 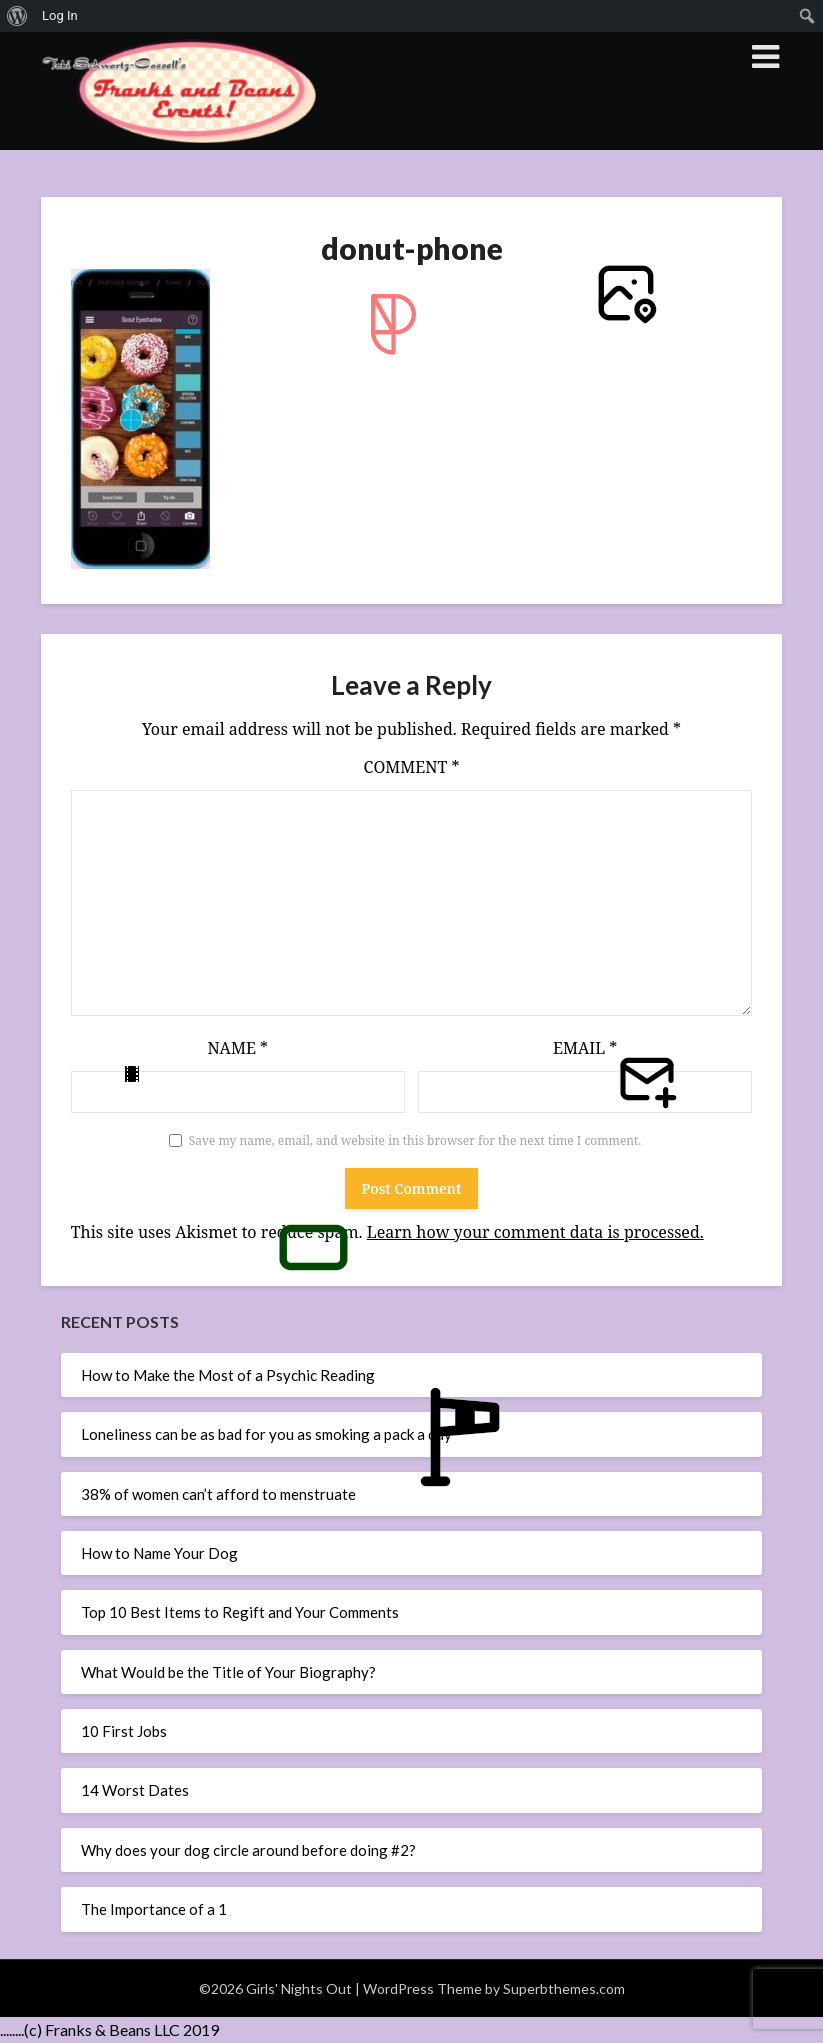 I want to click on crop image to 3:2 aspect ratio, so click(x=313, y=1247).